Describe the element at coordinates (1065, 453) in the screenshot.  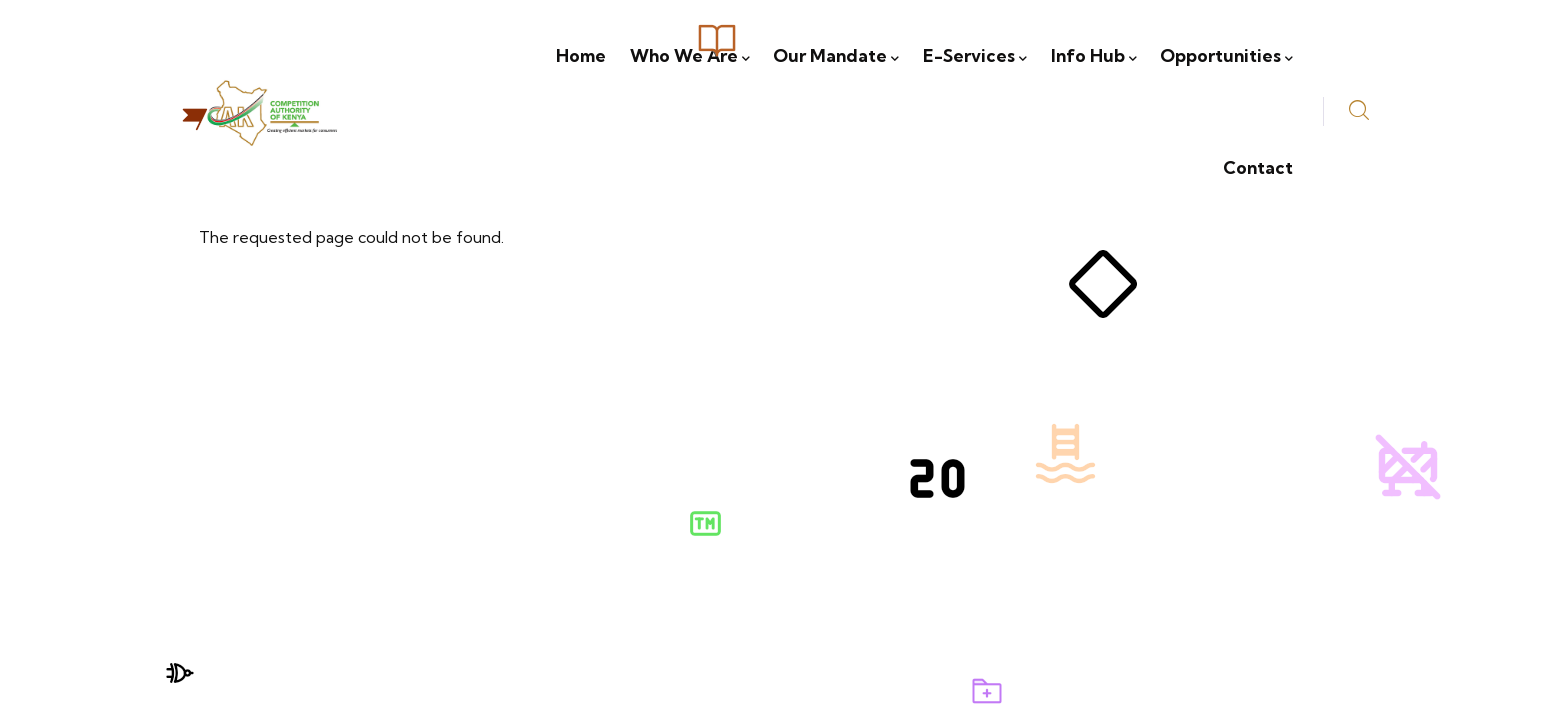
I see `indicates swimming pool amenity available` at that location.